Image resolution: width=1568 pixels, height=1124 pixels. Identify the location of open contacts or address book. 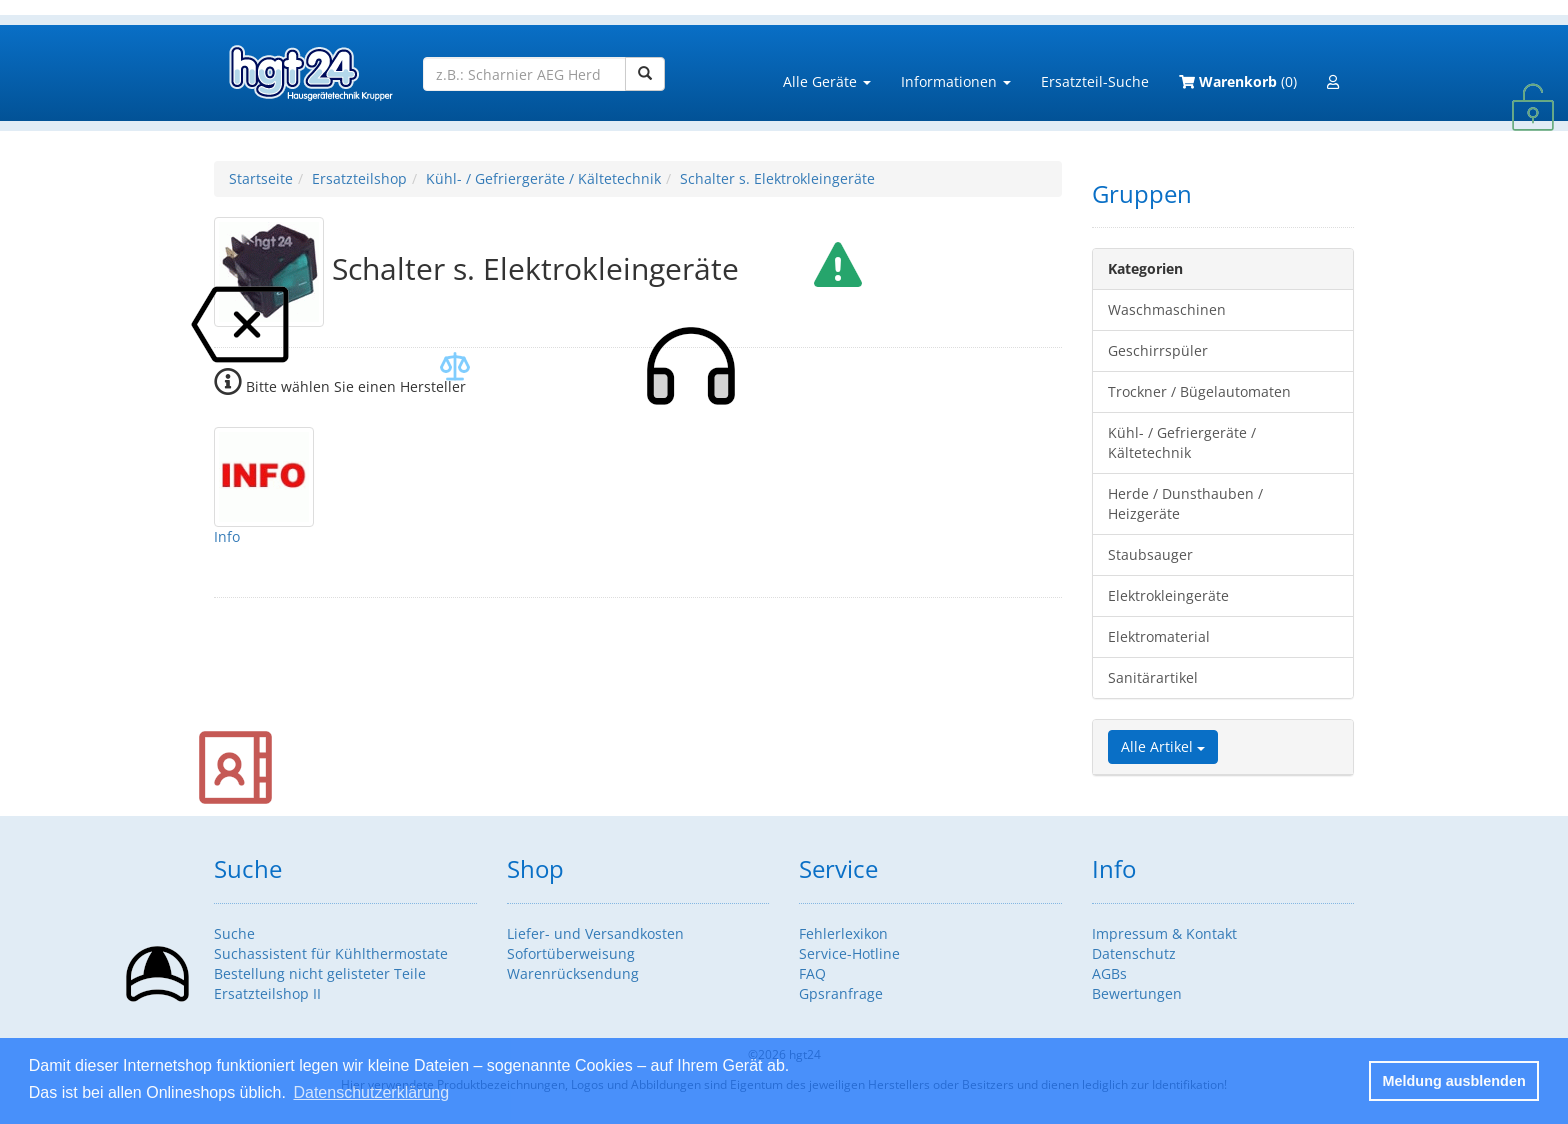
(235, 767).